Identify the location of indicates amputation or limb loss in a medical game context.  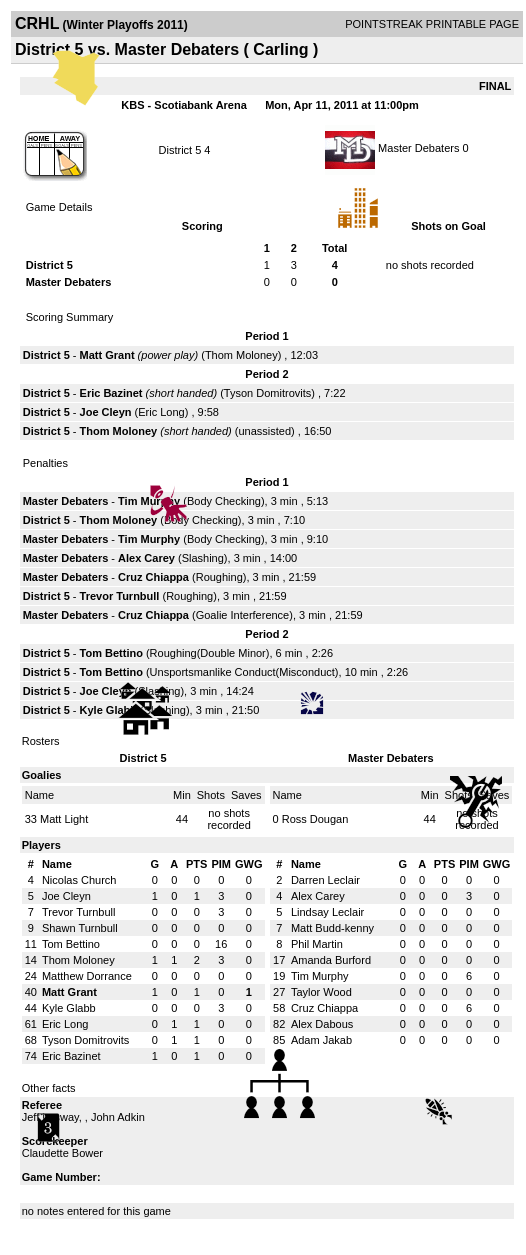
(168, 503).